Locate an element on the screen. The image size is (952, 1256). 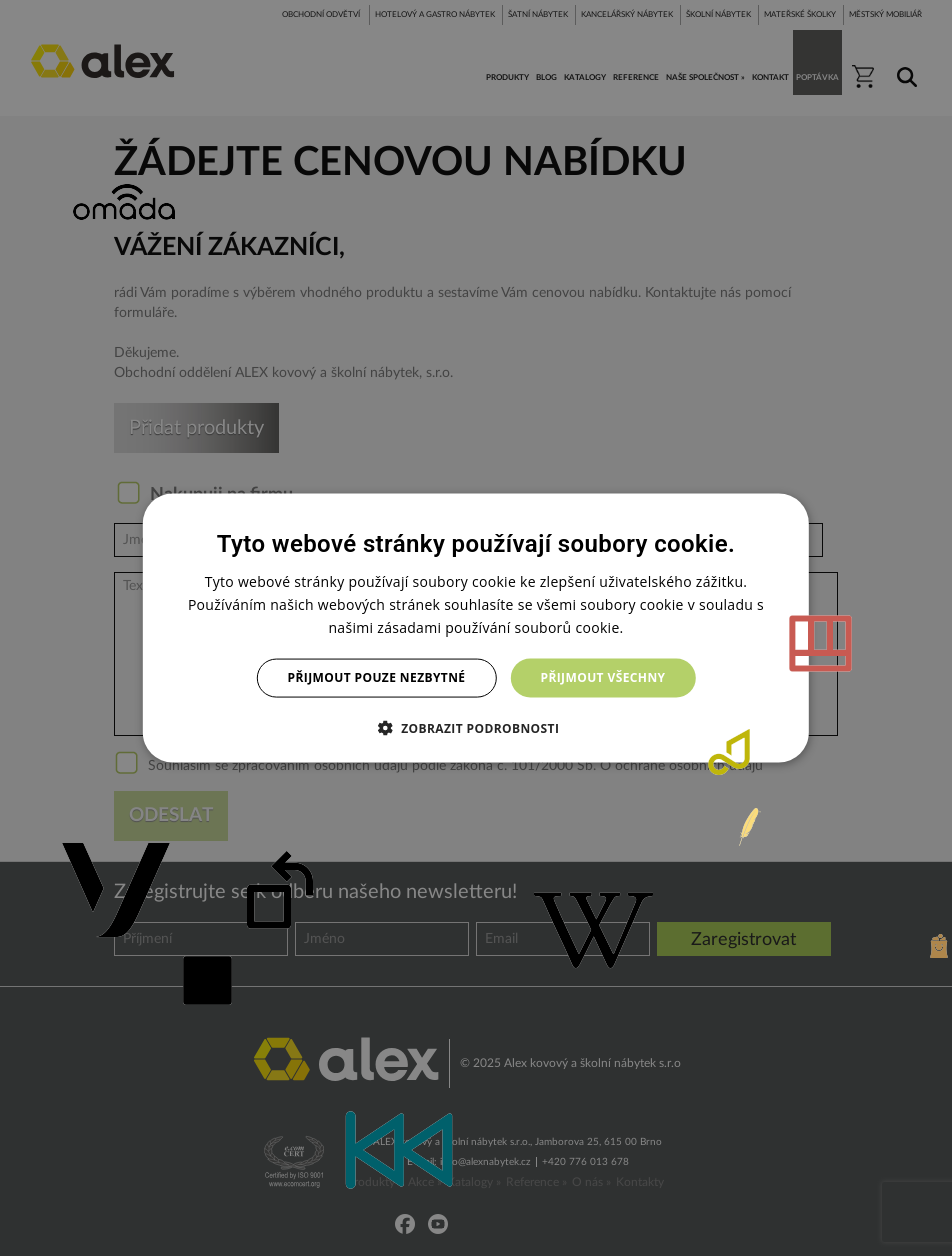
omada cloud logo is located at coordinates (124, 202).